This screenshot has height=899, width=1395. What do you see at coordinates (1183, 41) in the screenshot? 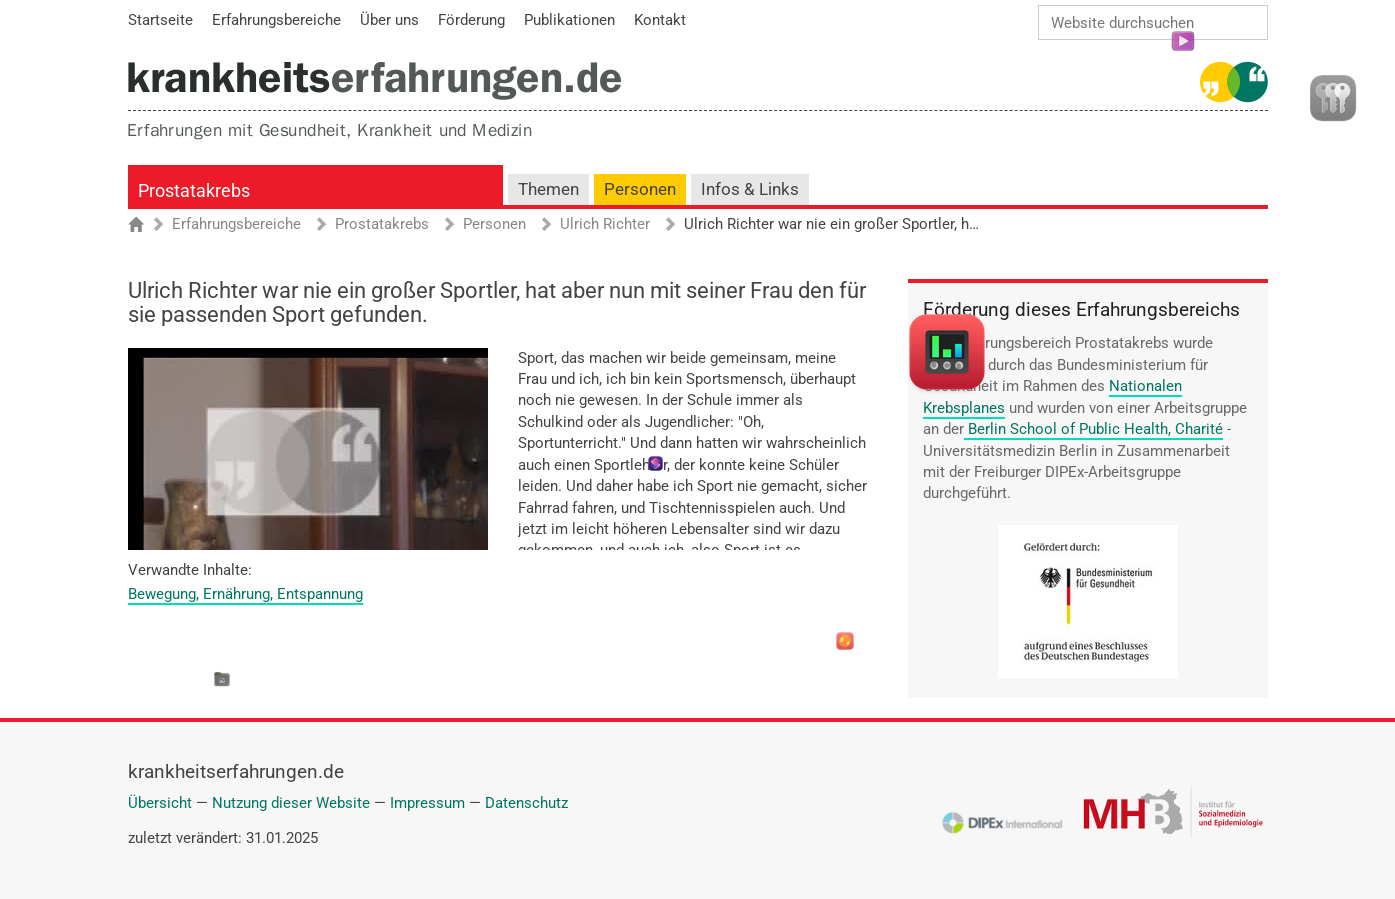
I see `open celluloid media player` at bounding box center [1183, 41].